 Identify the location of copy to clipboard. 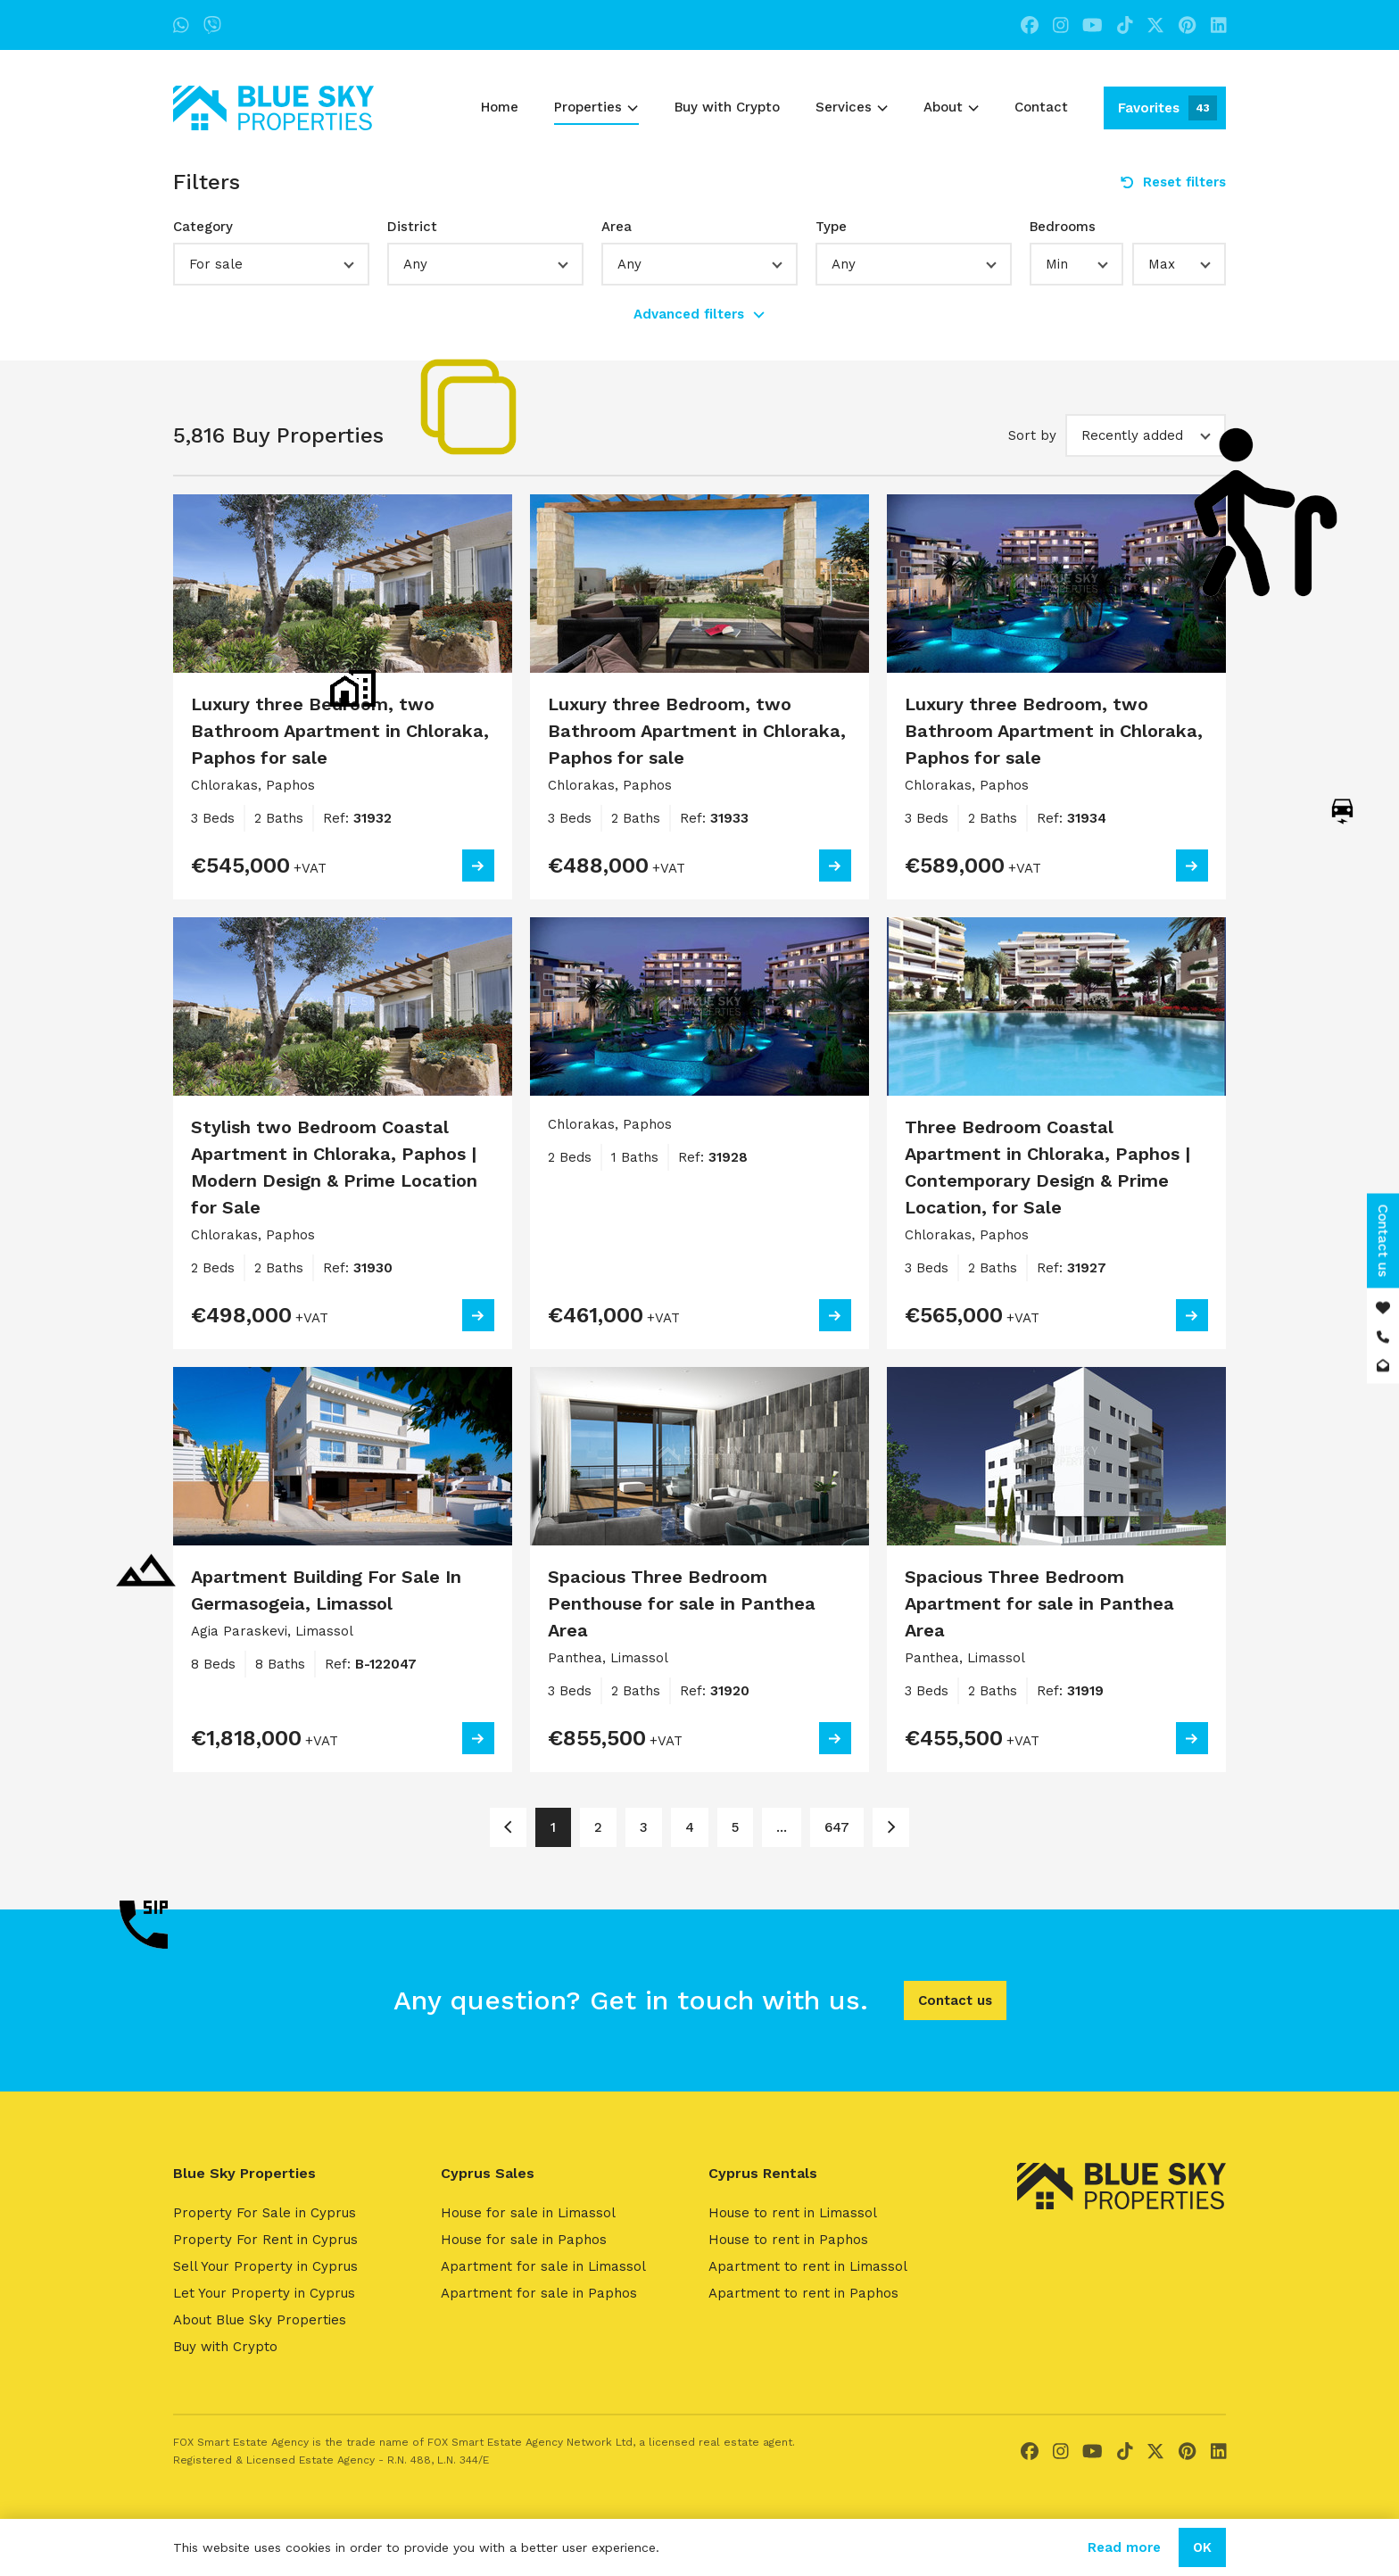
(468, 407).